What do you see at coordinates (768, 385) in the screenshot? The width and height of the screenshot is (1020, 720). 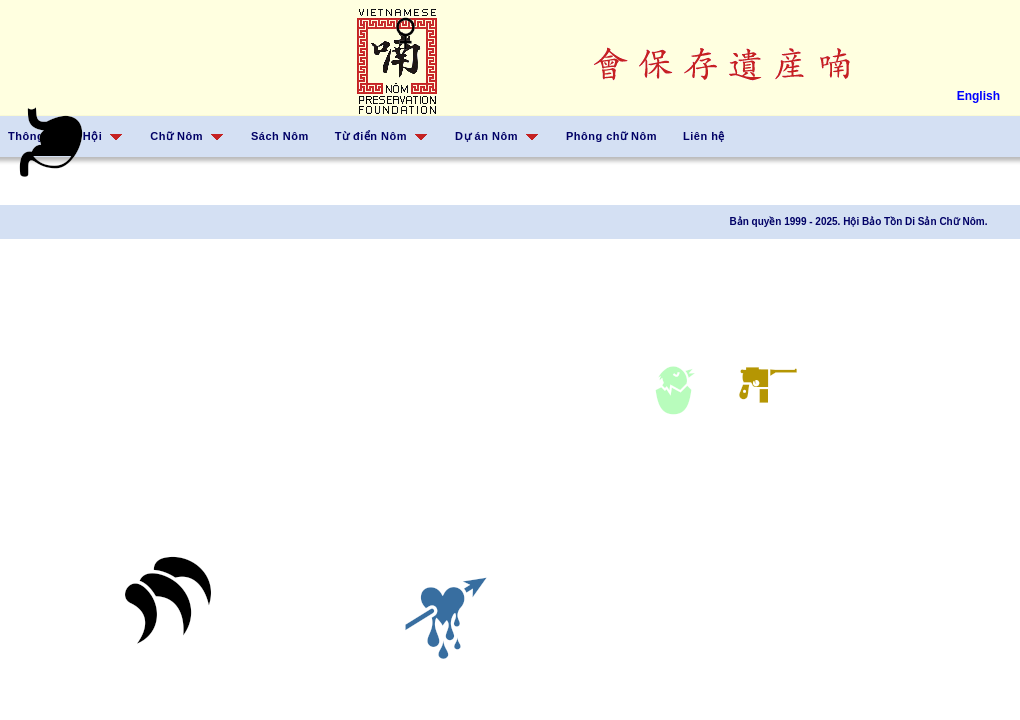 I see `select weapon or firearm in game inventory` at bounding box center [768, 385].